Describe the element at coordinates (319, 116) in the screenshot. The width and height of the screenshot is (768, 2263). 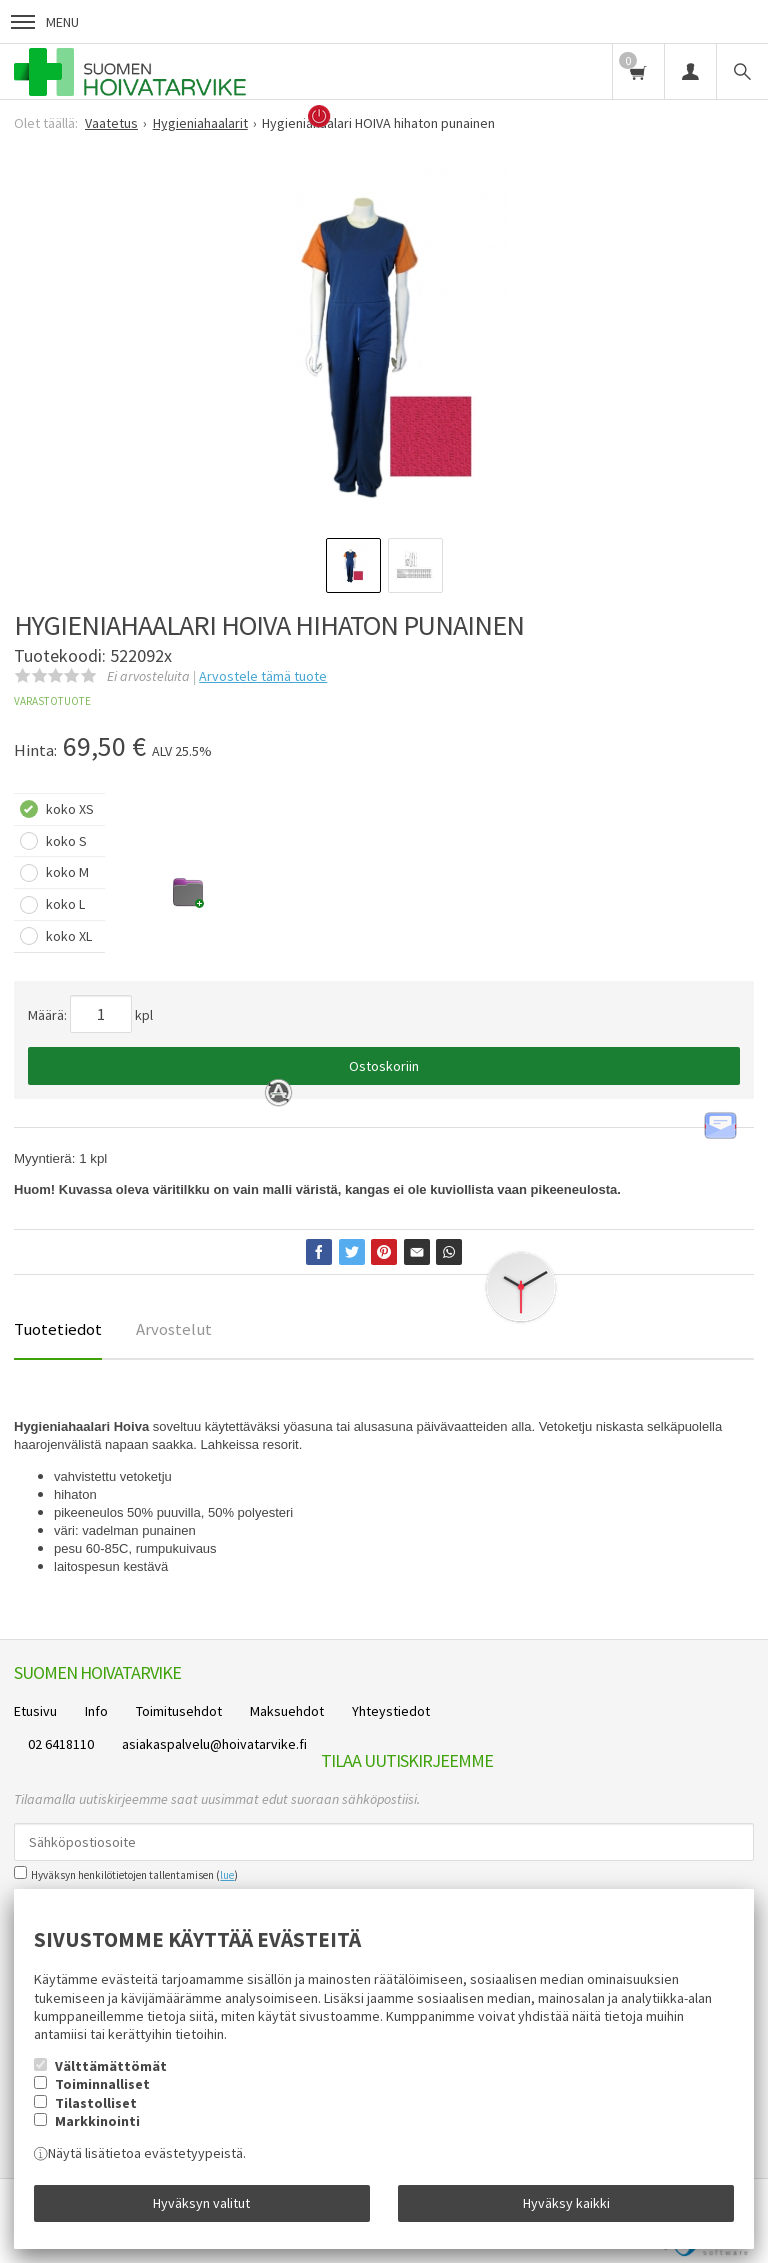
I see `shut down or power off the system` at that location.